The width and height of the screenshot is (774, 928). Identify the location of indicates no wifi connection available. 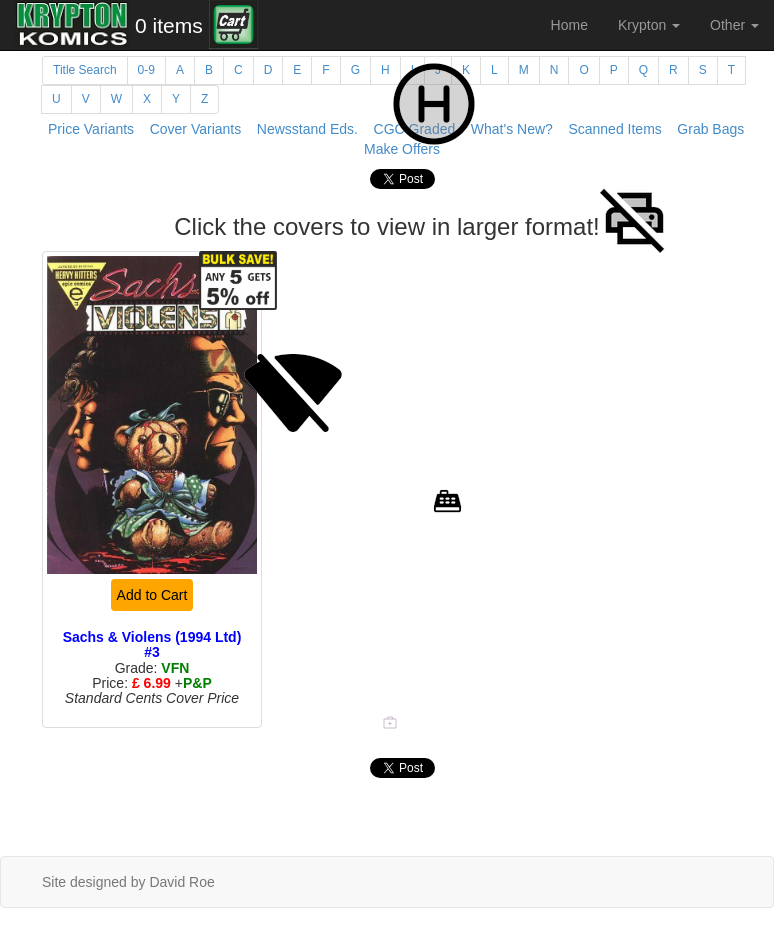
(293, 393).